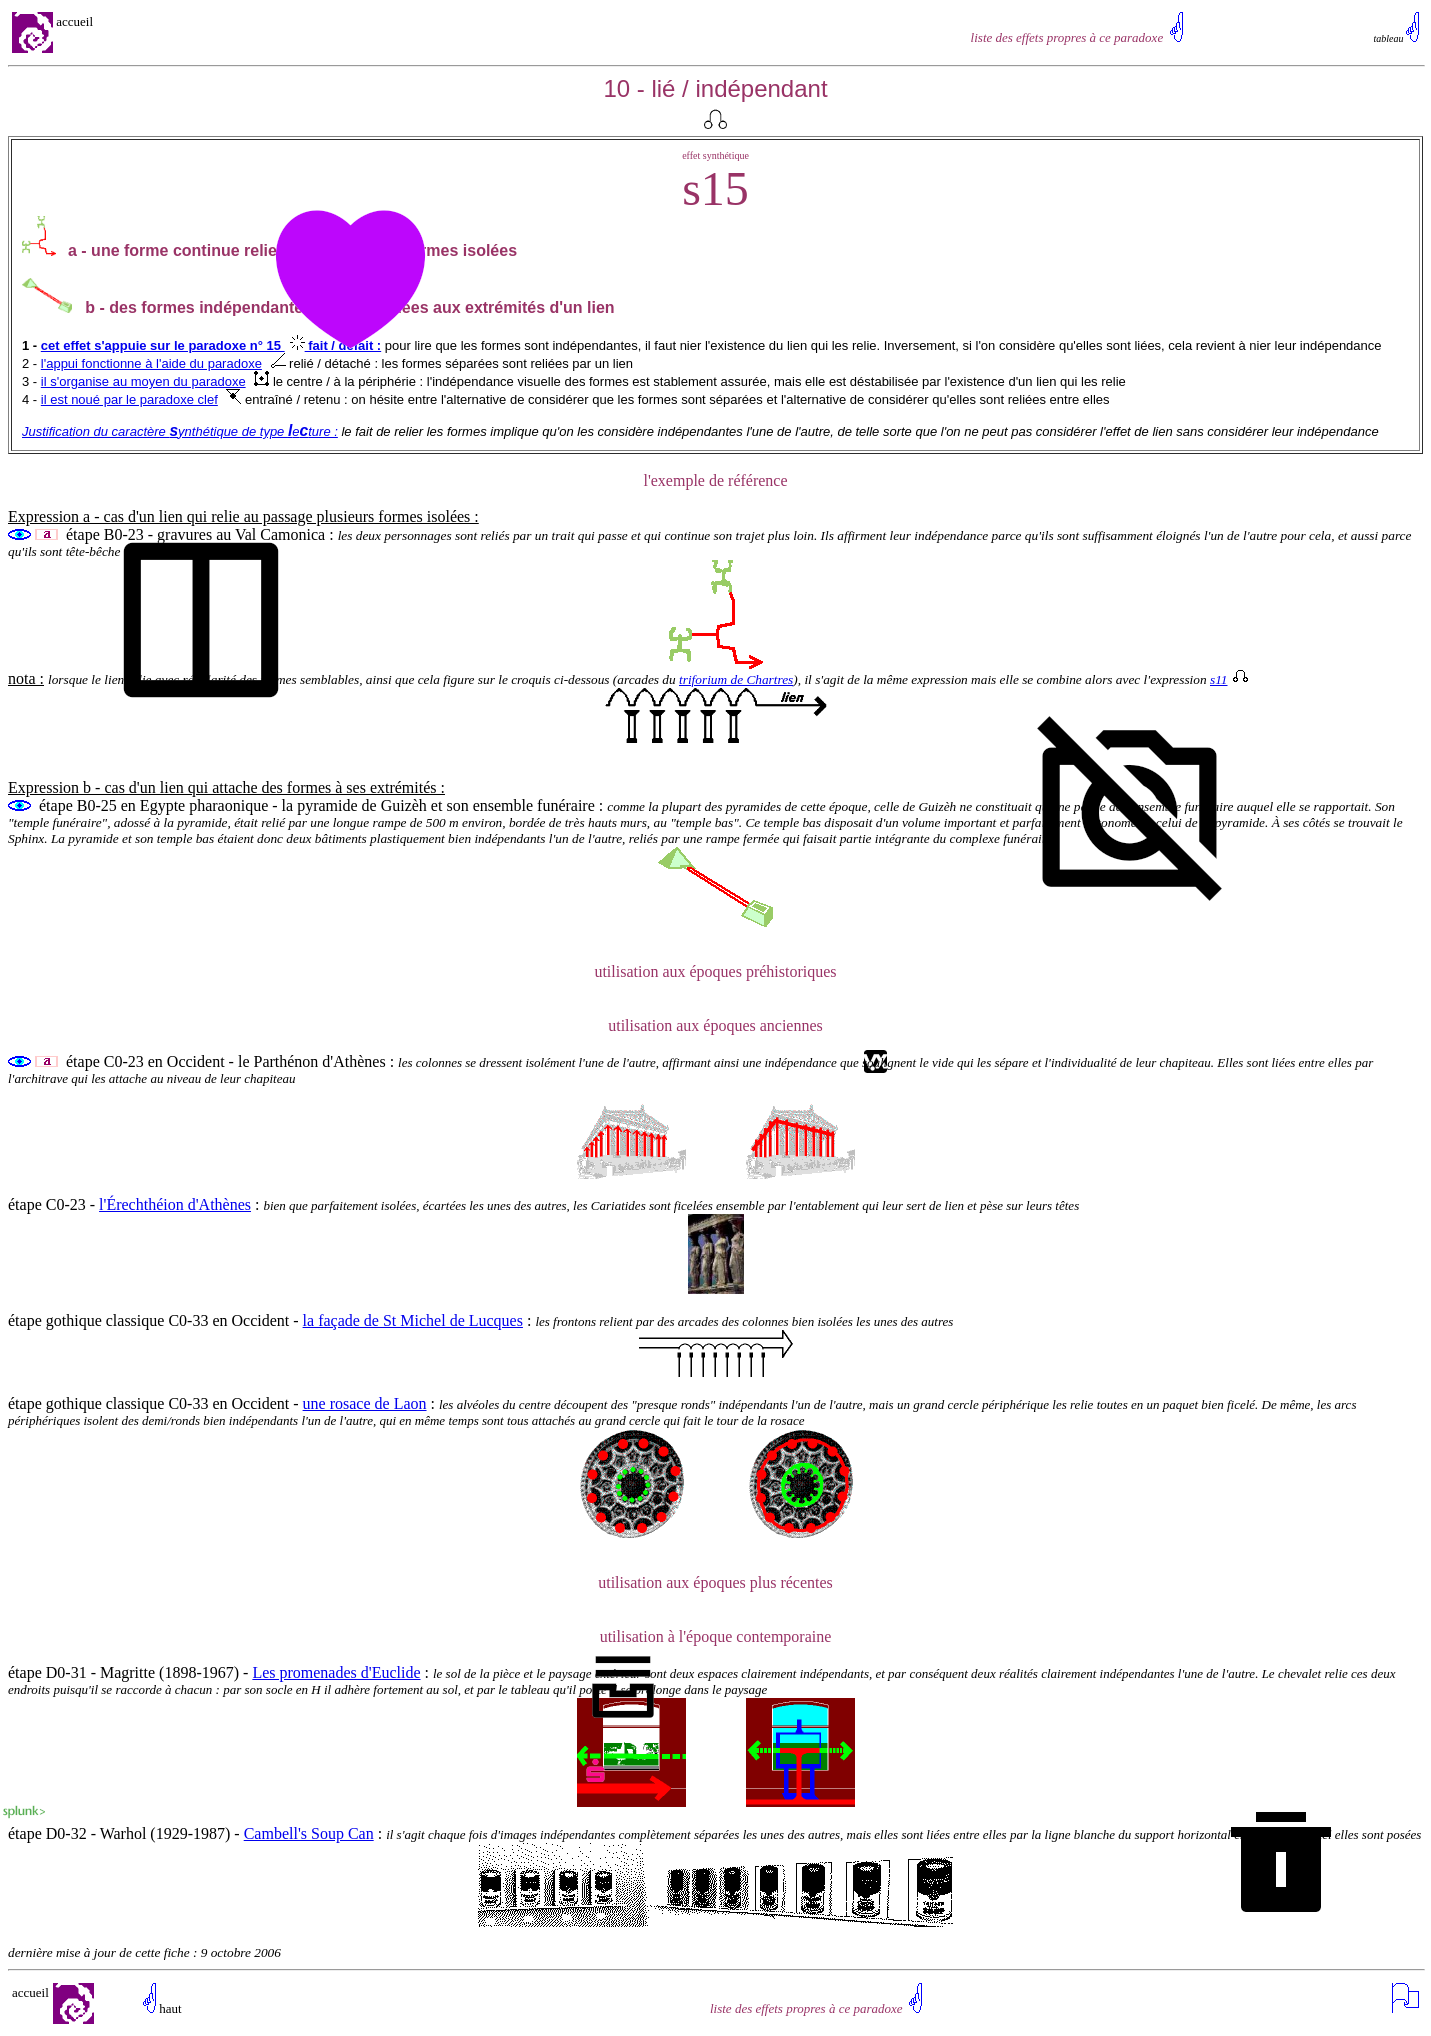 This screenshot has height=2036, width=1431. Describe the element at coordinates (1281, 1862) in the screenshot. I see `delete selected item` at that location.